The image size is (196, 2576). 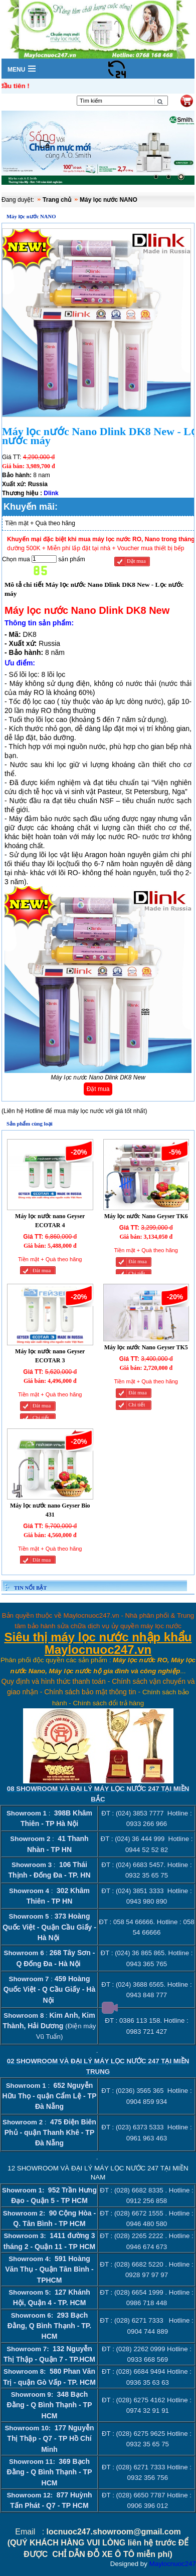 What do you see at coordinates (126, 1183) in the screenshot?
I see `track count or keep score` at bounding box center [126, 1183].